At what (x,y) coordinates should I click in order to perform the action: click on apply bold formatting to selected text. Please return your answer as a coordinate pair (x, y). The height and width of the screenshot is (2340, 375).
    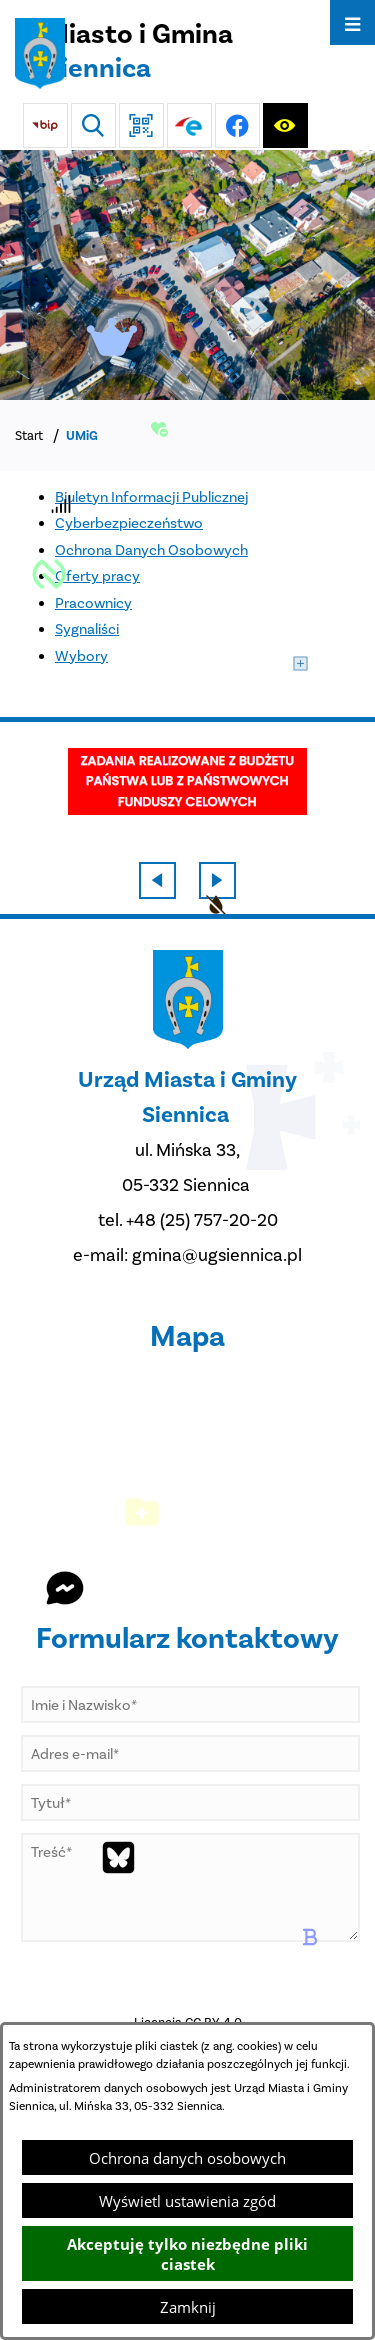
    Looking at the image, I should click on (310, 1937).